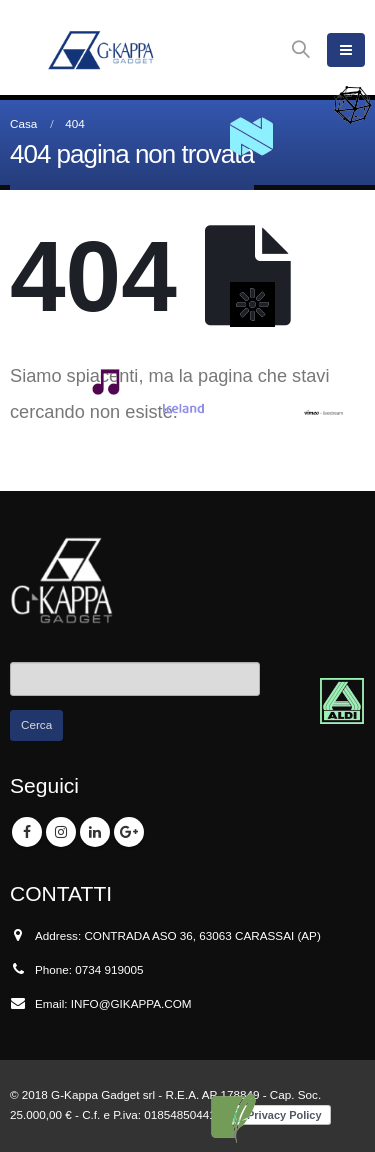 The height and width of the screenshot is (1152, 375). Describe the element at coordinates (252, 304) in the screenshot. I see `kentico CMS platform logo` at that location.